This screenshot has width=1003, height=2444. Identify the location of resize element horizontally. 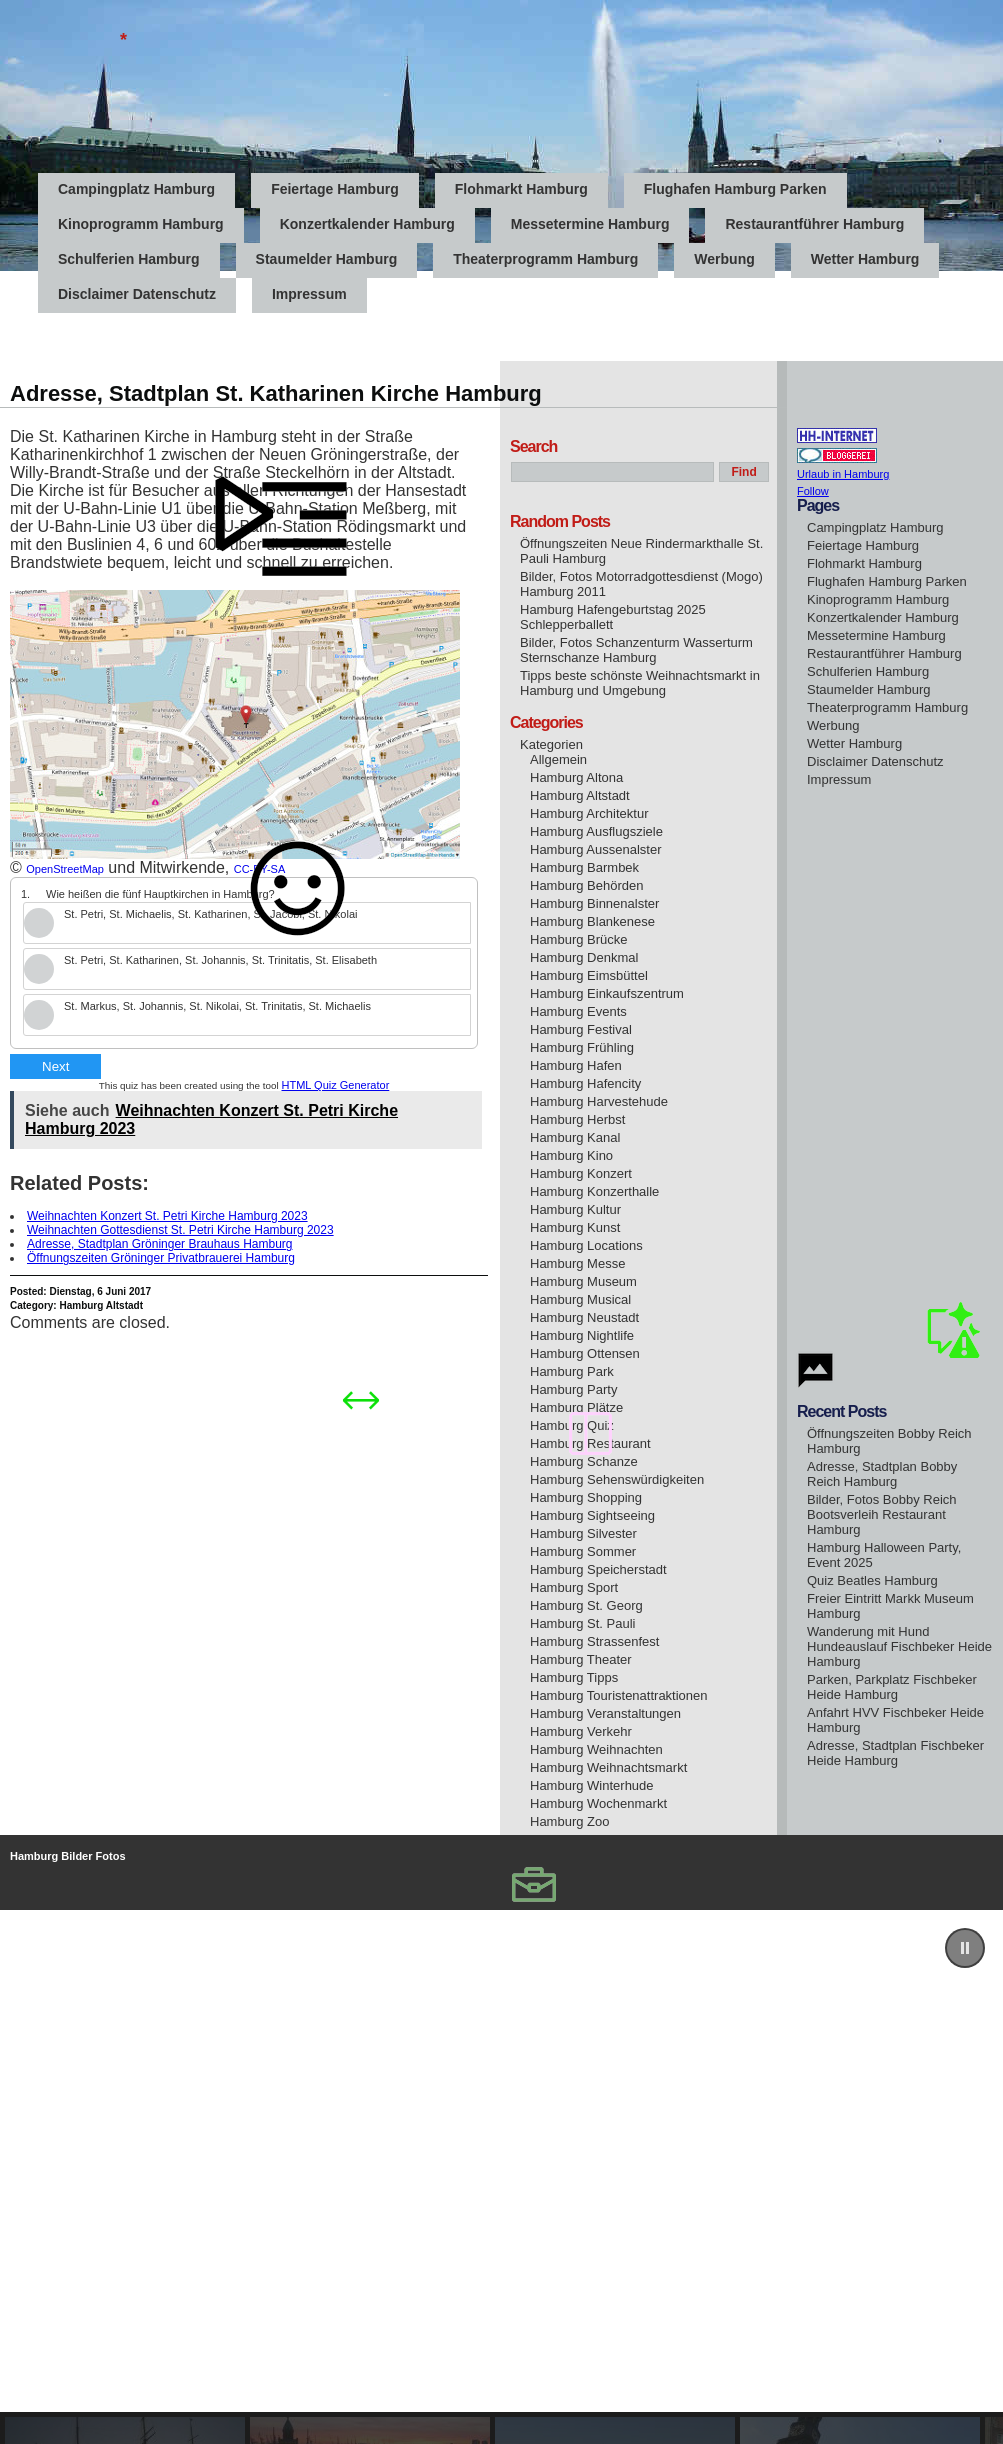
(361, 1399).